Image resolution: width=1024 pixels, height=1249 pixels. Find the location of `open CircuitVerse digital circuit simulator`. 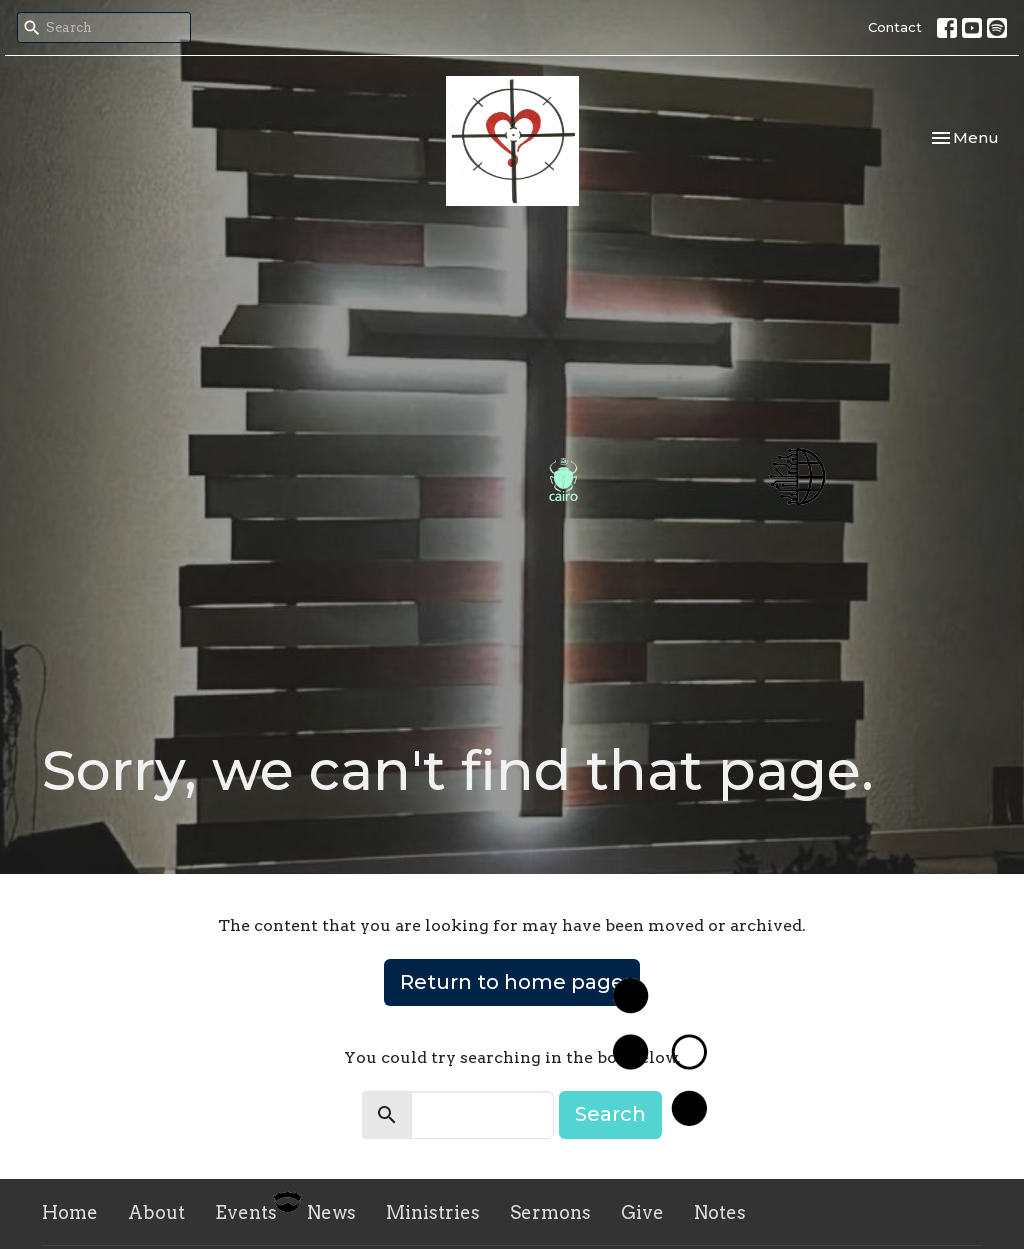

open CircuitVerse digital circuit simulator is located at coordinates (797, 476).